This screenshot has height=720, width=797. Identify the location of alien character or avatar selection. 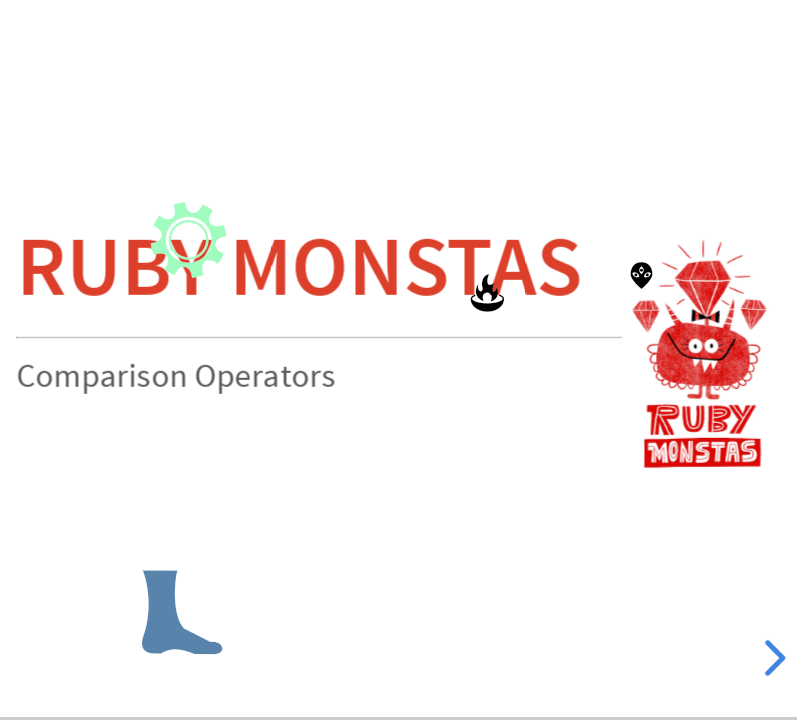
(641, 275).